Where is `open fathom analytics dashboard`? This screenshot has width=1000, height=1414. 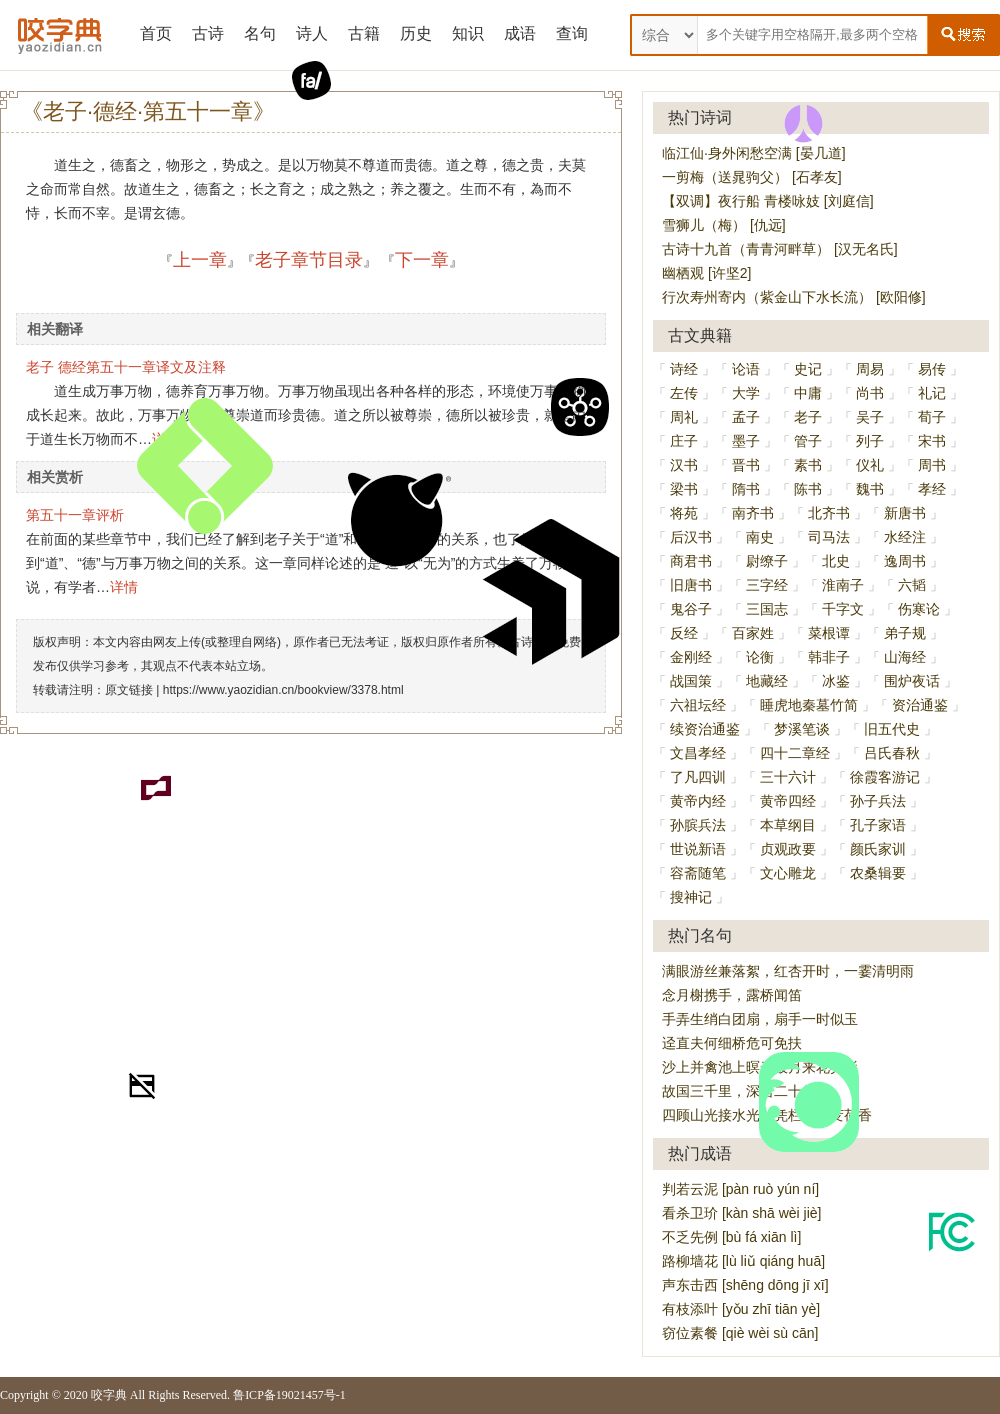 open fathom analytics dashboard is located at coordinates (311, 80).